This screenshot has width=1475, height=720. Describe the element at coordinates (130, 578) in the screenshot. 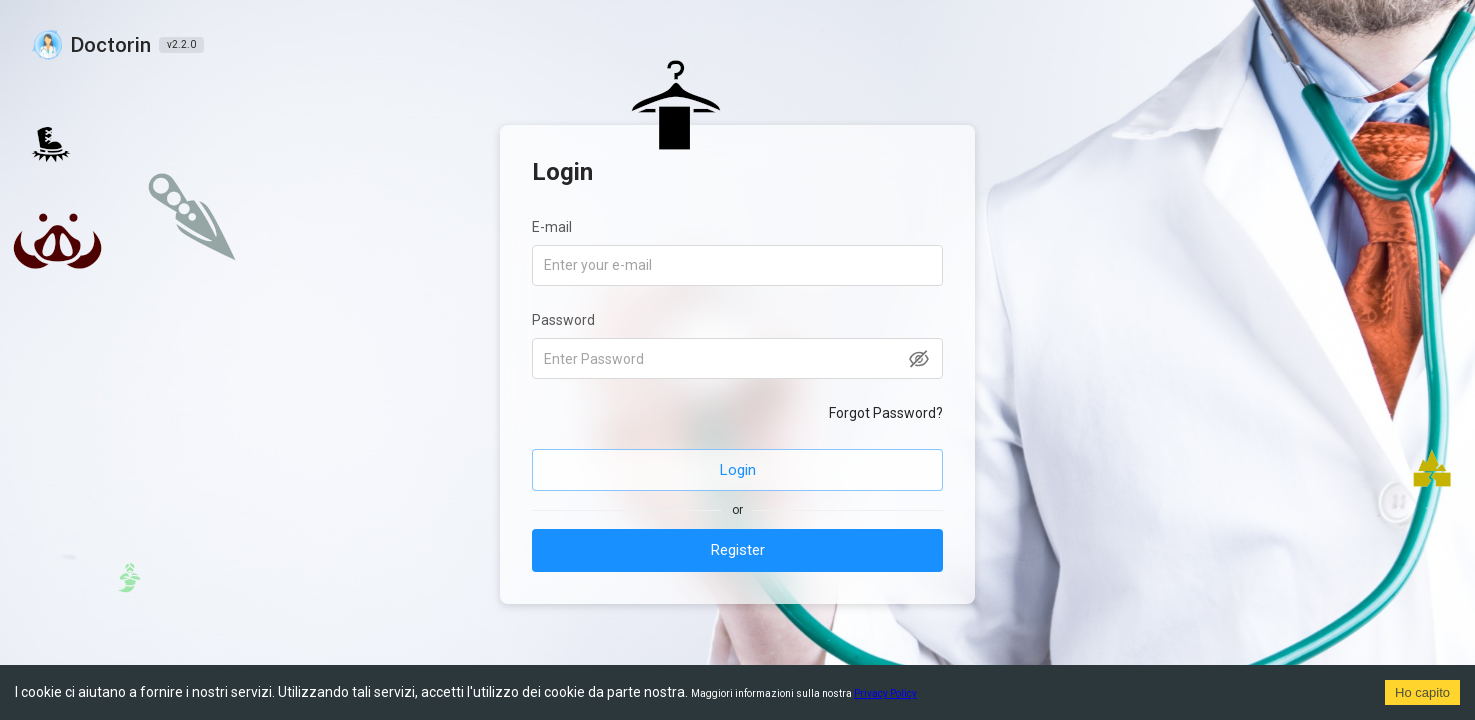

I see `summon or interact with a djinn character` at that location.